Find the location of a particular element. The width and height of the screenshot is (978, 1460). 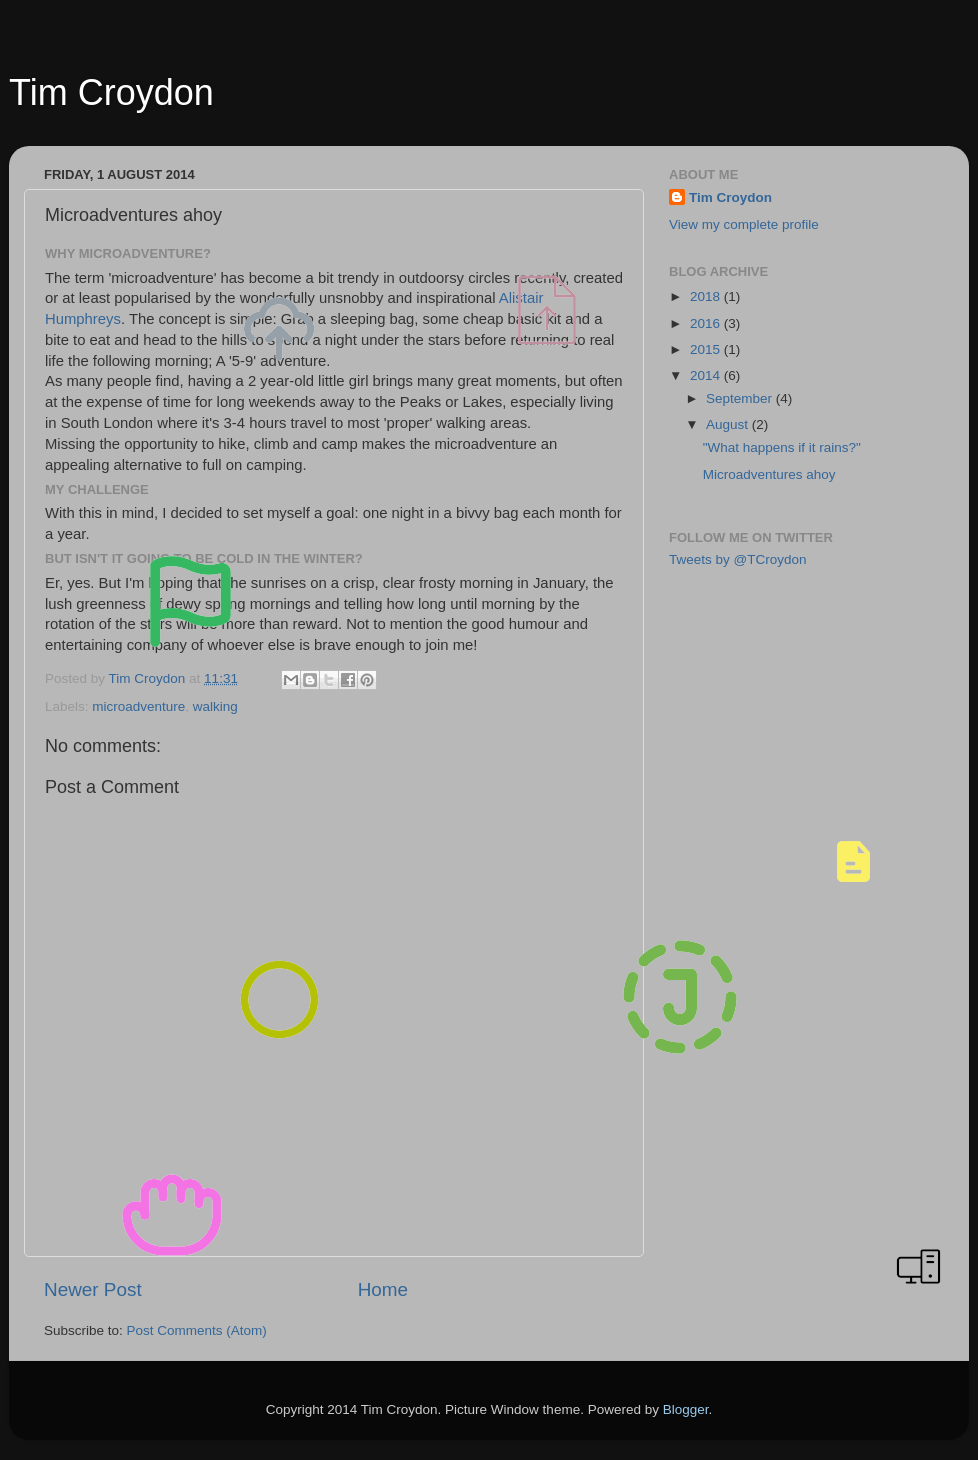

flag or bookmark an item for later is located at coordinates (190, 601).